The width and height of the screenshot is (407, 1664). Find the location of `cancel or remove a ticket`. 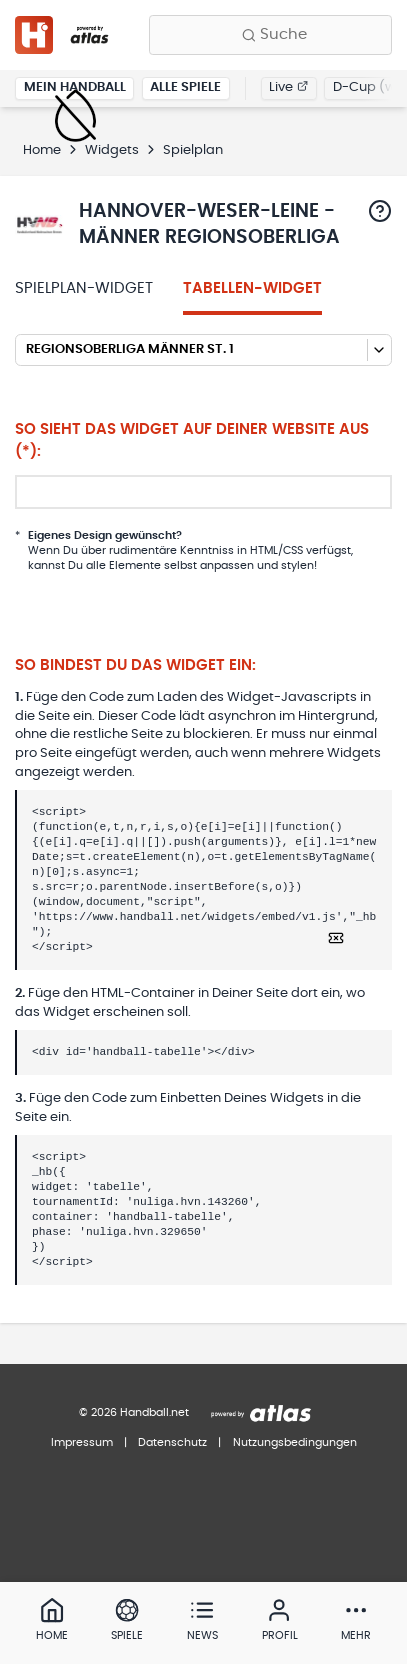

cancel or remove a ticket is located at coordinates (336, 938).